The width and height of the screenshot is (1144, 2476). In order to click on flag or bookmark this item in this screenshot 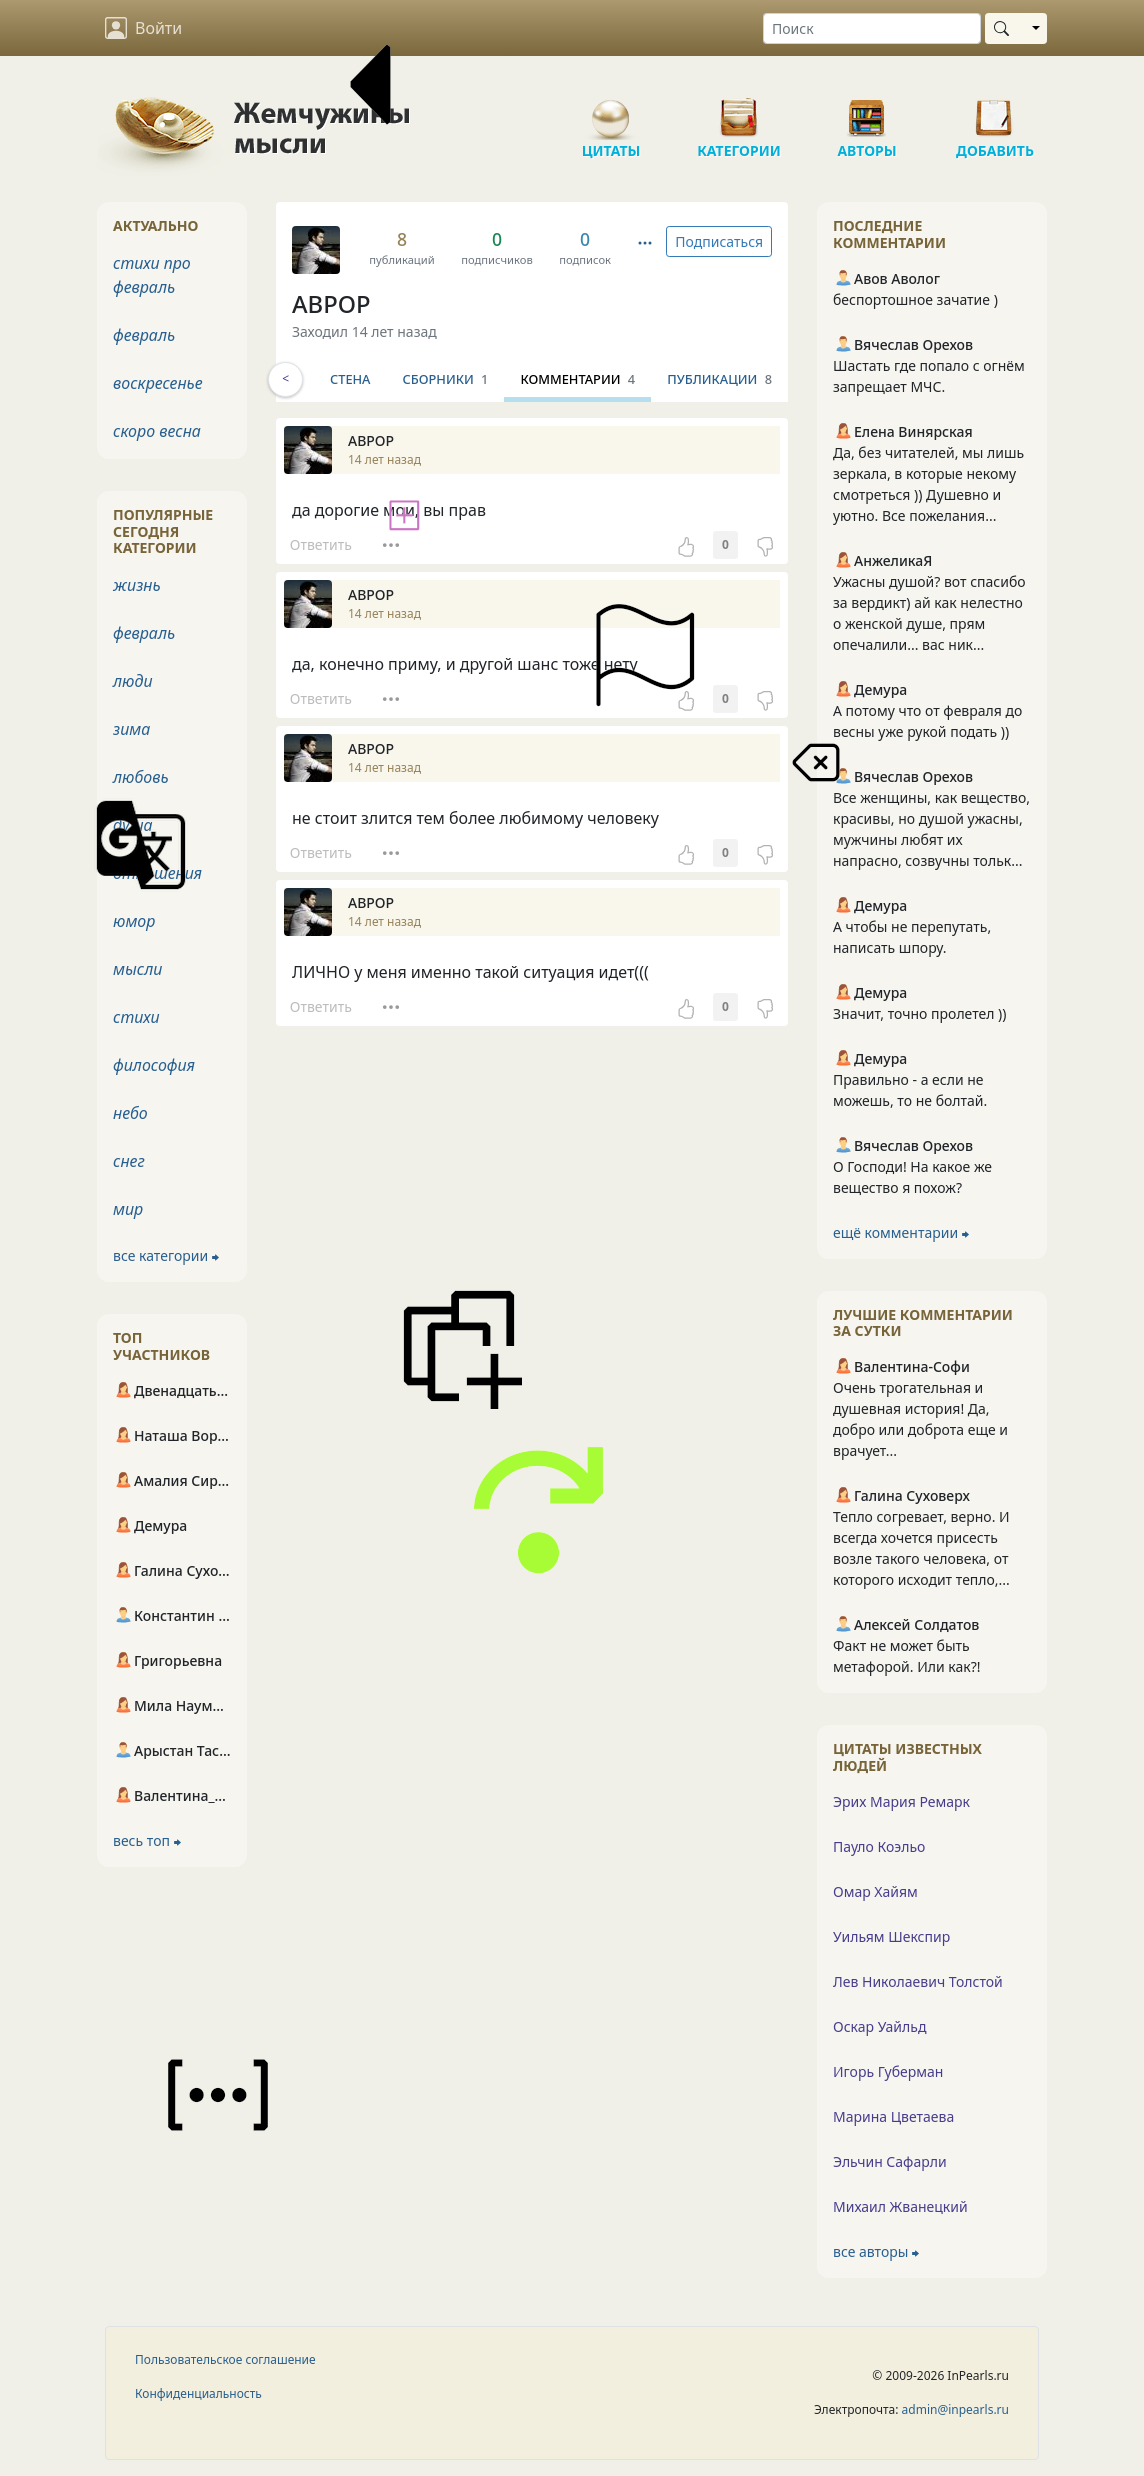, I will do `click(641, 653)`.